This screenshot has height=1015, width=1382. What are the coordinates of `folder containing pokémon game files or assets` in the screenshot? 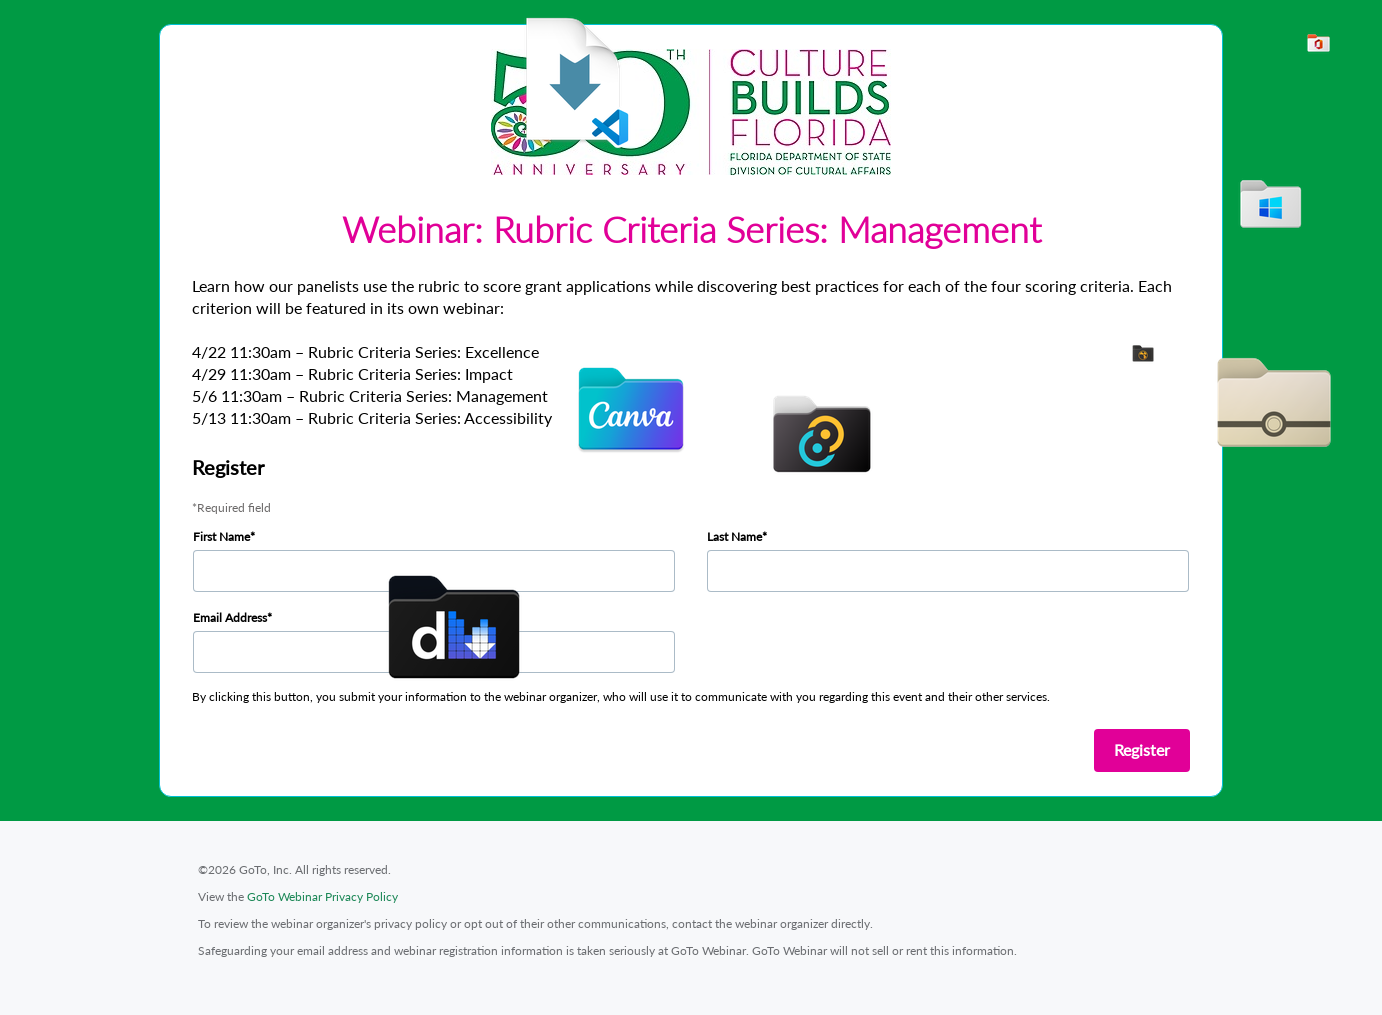 It's located at (1273, 405).